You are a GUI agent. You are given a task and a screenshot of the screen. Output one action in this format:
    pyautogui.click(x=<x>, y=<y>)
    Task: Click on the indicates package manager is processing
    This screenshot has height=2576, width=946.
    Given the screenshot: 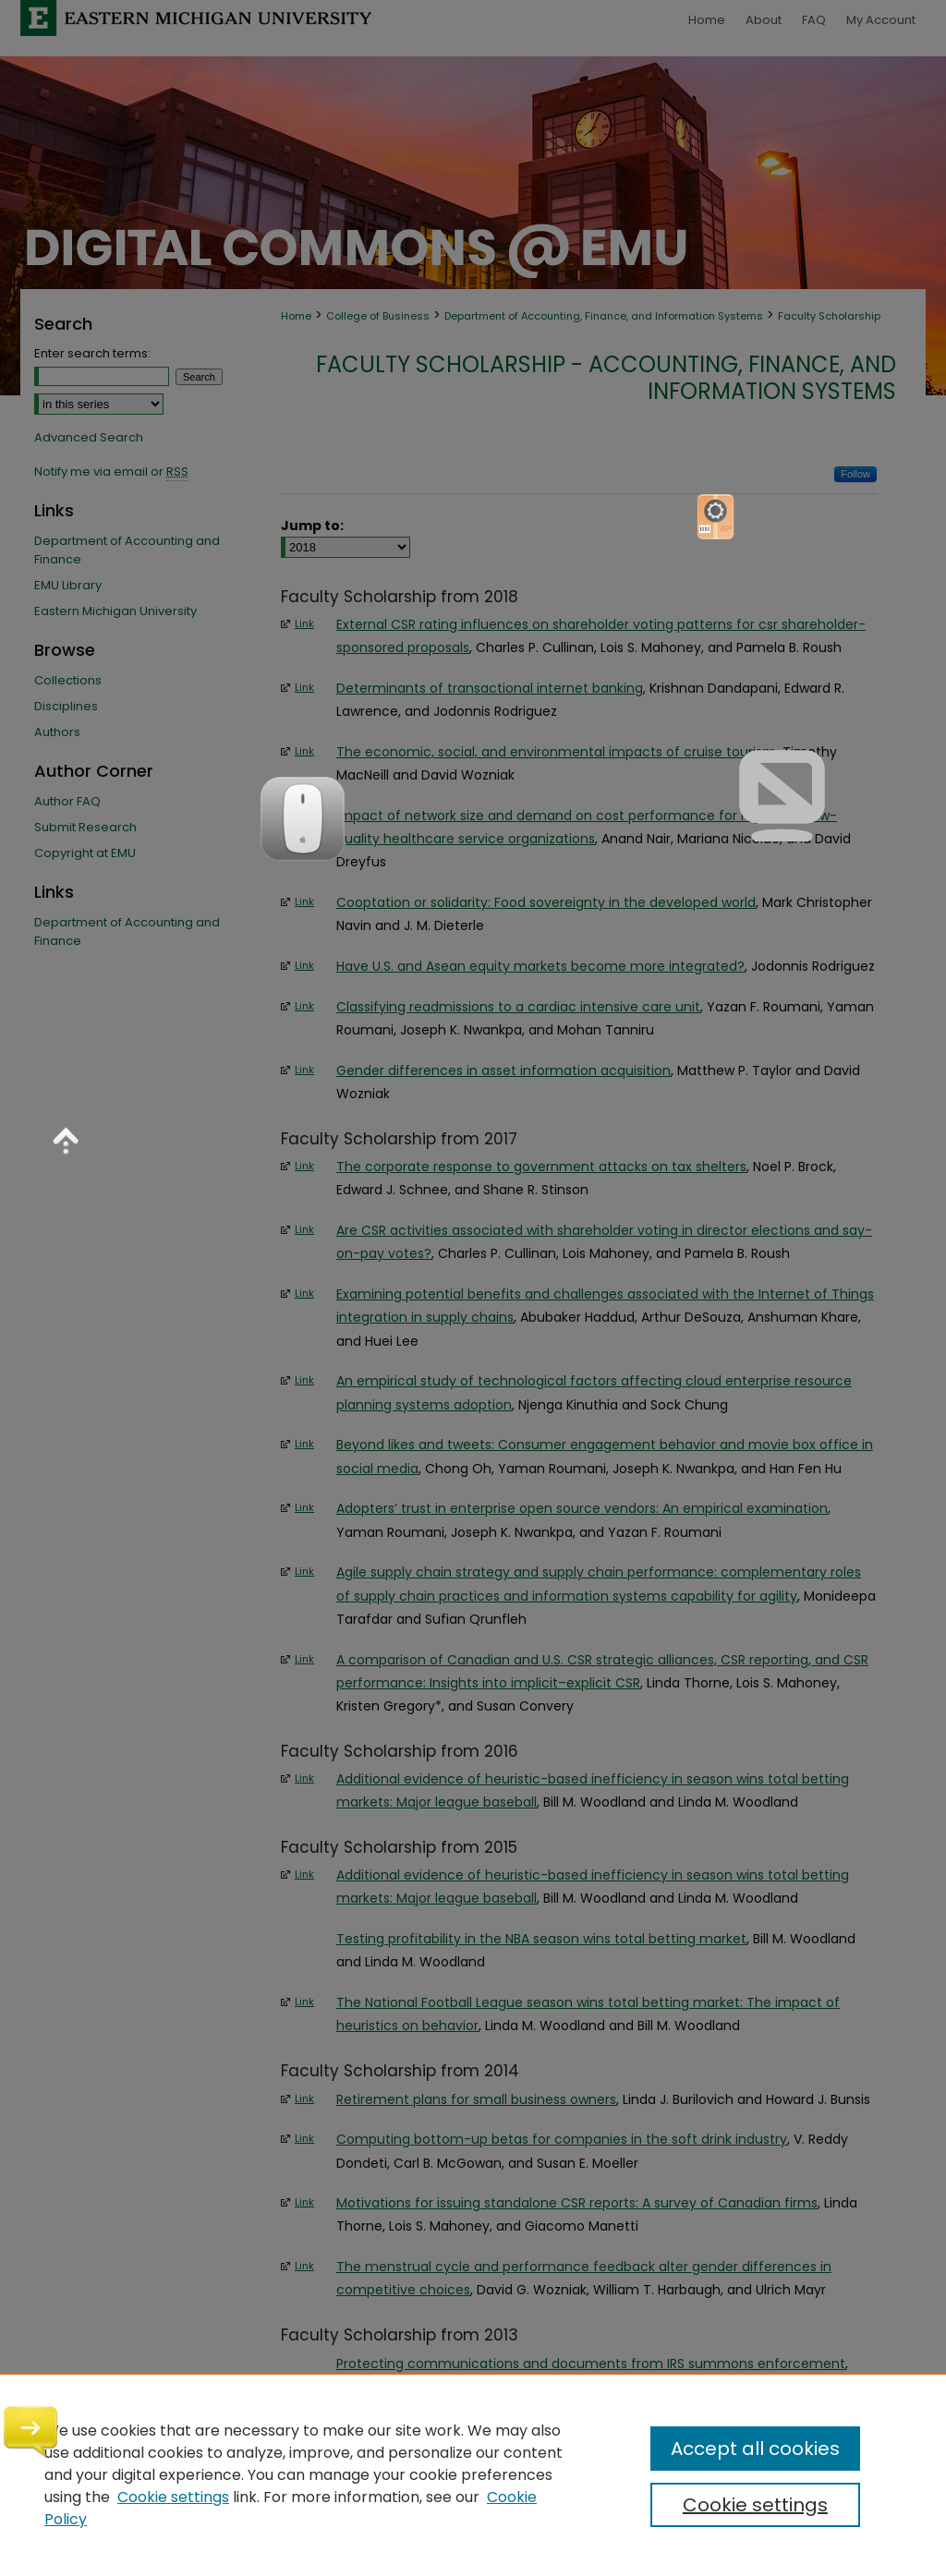 What is the action you would take?
    pyautogui.click(x=715, y=516)
    